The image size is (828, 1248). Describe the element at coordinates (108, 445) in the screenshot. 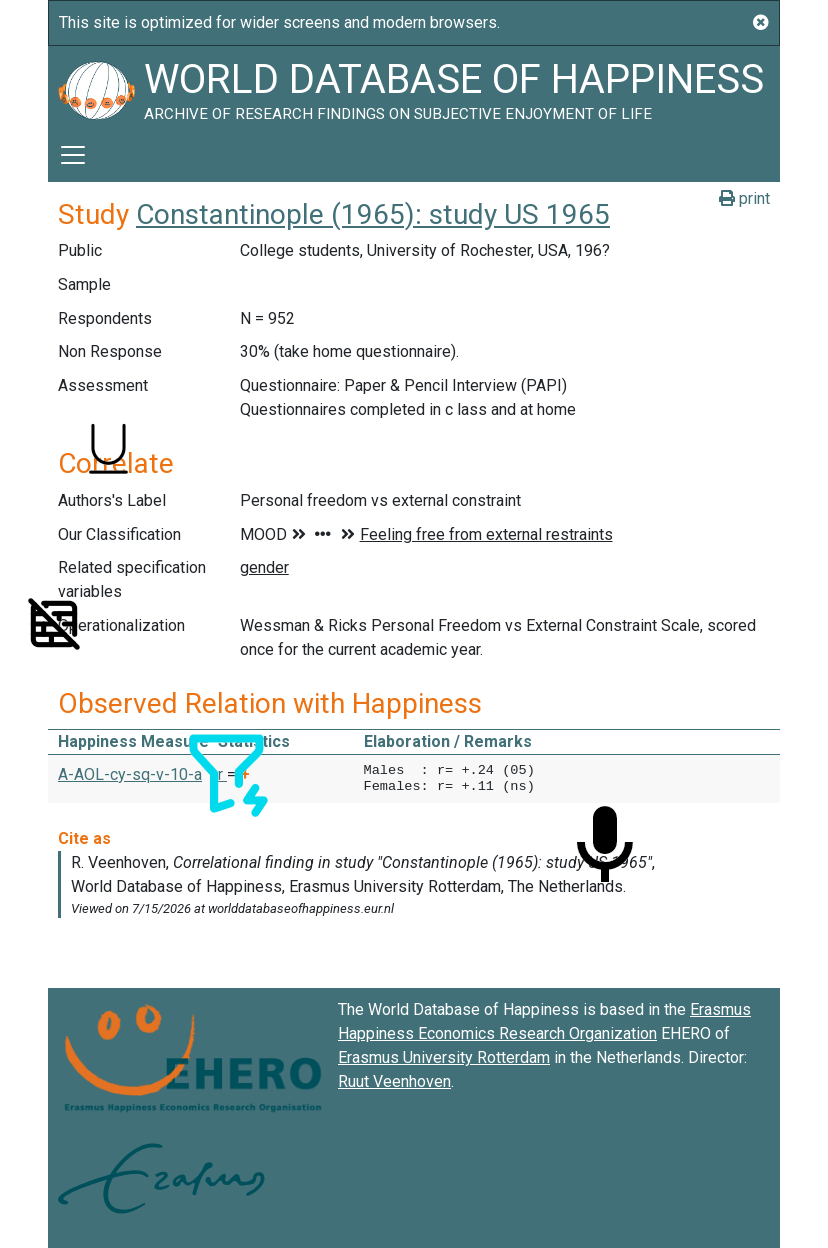

I see `apply underline formatting to selected text` at that location.